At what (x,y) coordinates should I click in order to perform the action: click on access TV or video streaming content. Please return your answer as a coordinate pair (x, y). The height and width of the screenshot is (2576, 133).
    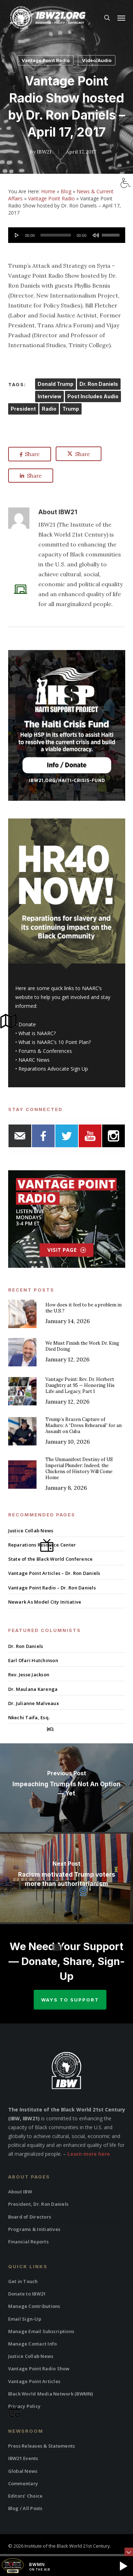
    Looking at the image, I should click on (47, 1546).